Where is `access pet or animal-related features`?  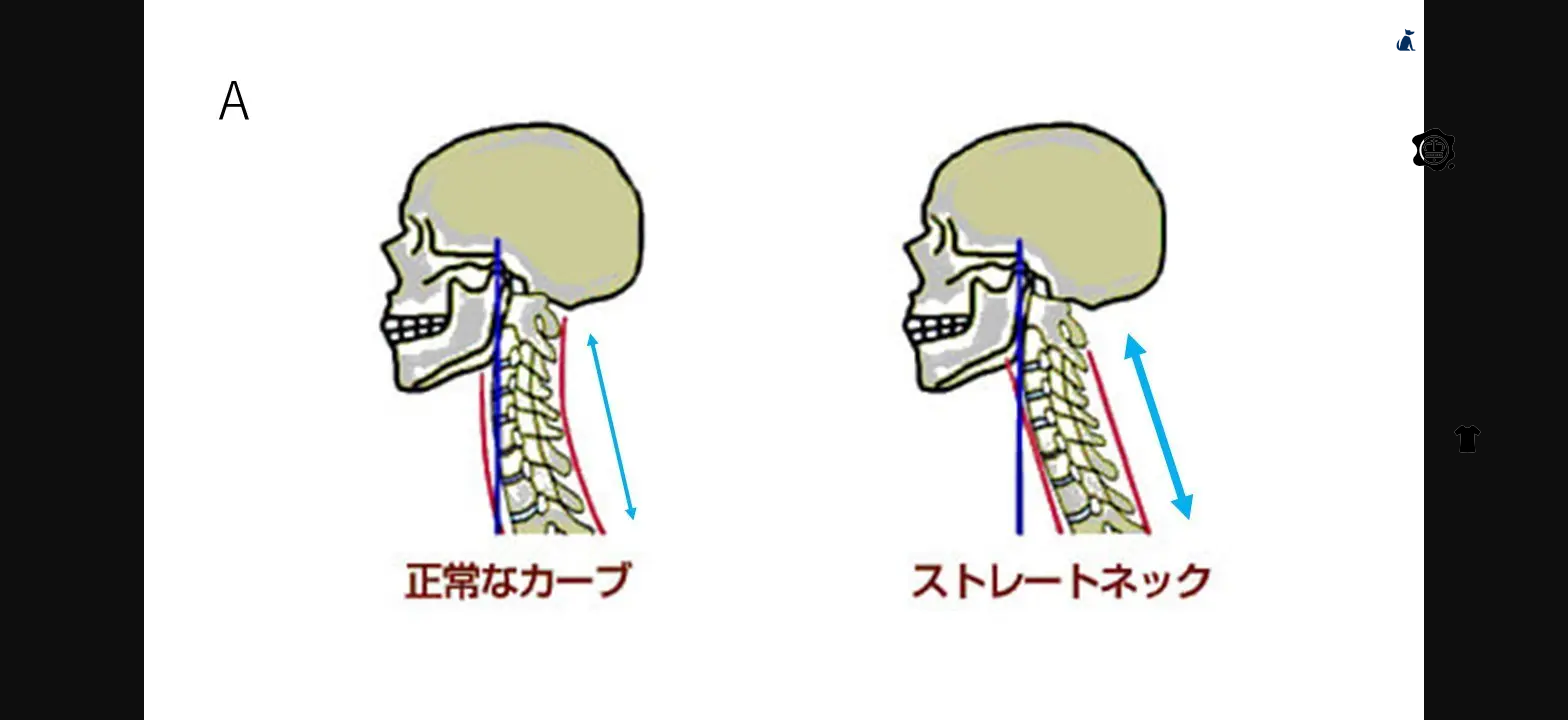
access pet or animal-related features is located at coordinates (1406, 40).